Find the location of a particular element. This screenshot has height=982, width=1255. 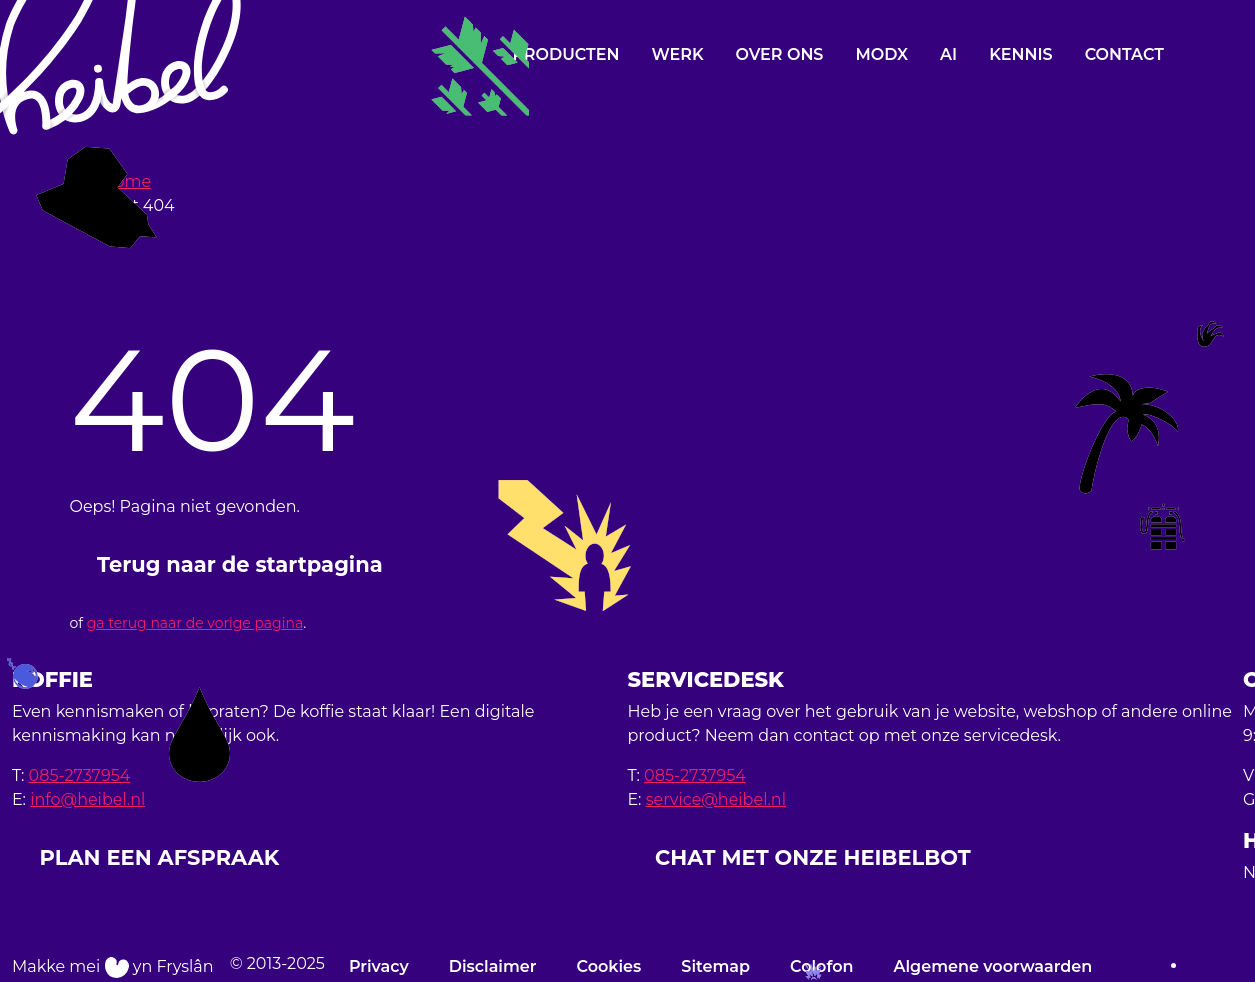

launch multiple projectiles or arrows is located at coordinates (480, 66).